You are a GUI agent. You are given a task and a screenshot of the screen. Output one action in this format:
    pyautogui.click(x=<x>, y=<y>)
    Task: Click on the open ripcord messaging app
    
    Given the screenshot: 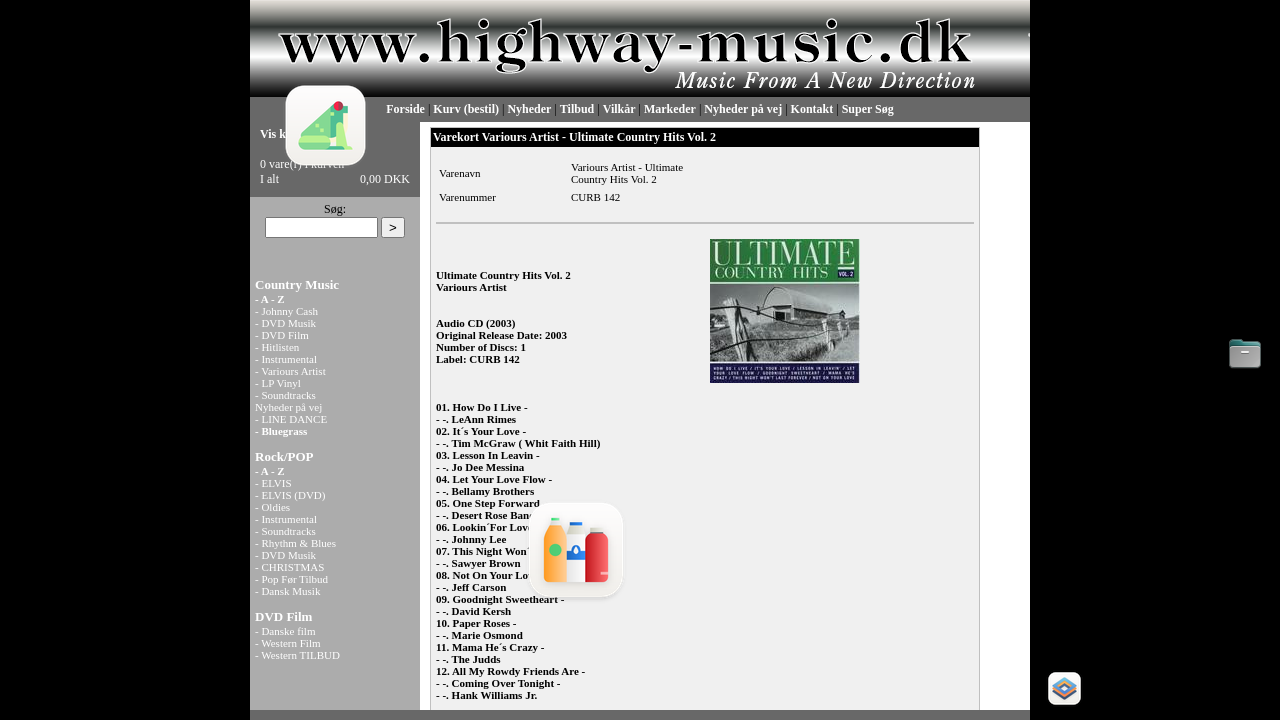 What is the action you would take?
    pyautogui.click(x=1064, y=688)
    